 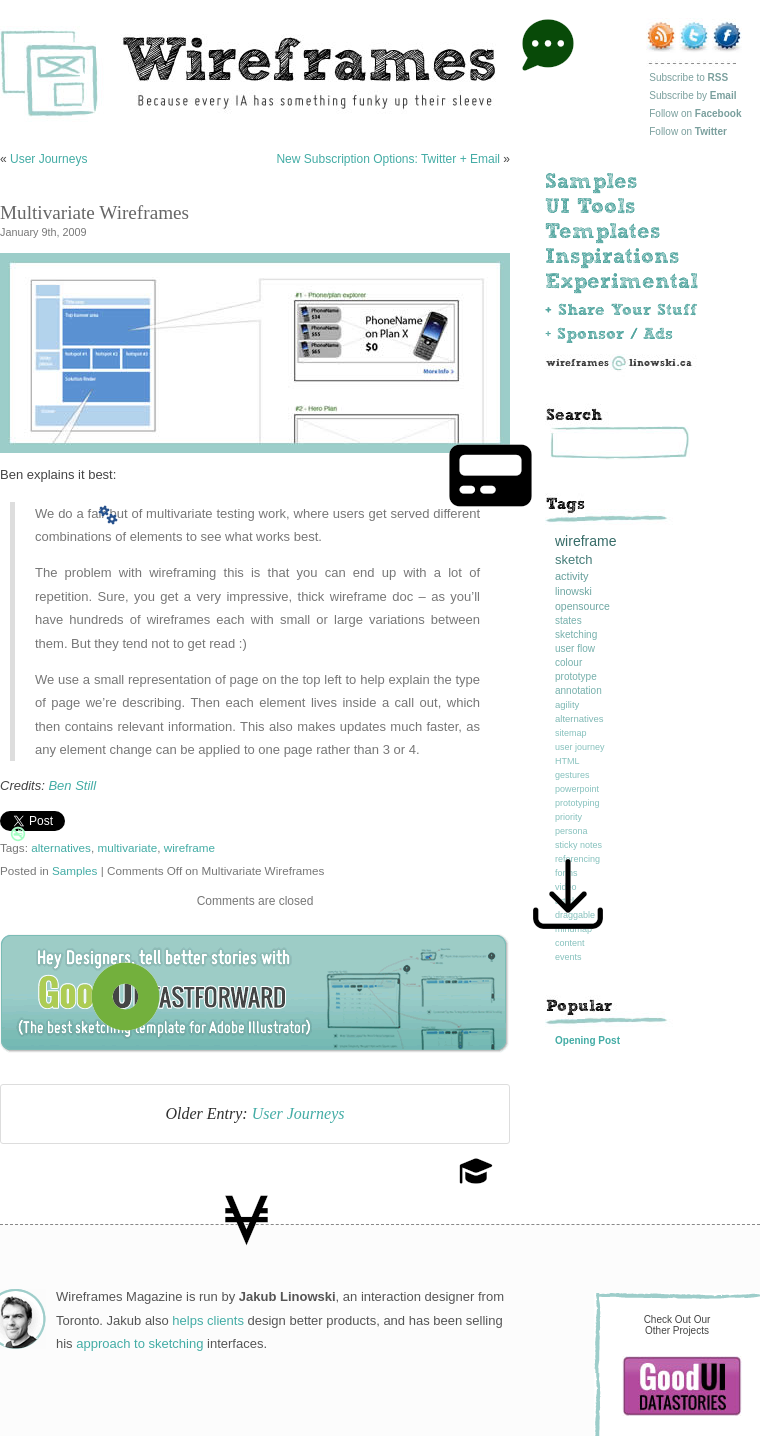 I want to click on indicates pager or beeper device, so click(x=490, y=475).